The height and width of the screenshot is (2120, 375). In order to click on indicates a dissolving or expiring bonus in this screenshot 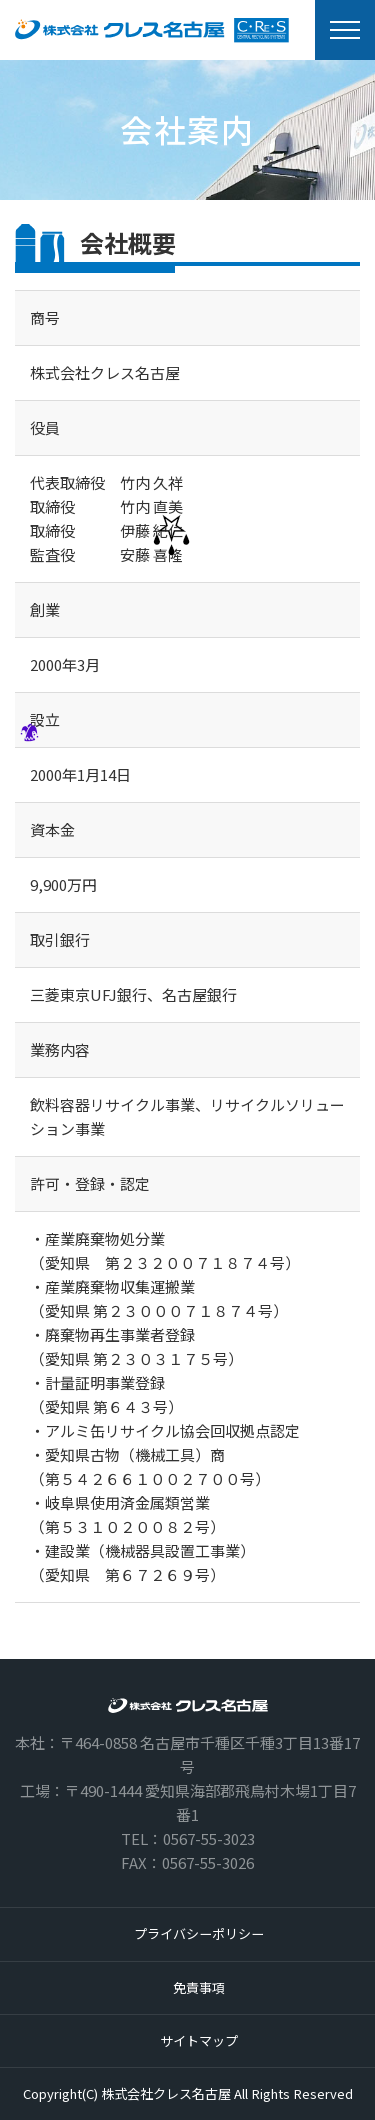, I will do `click(171, 535)`.